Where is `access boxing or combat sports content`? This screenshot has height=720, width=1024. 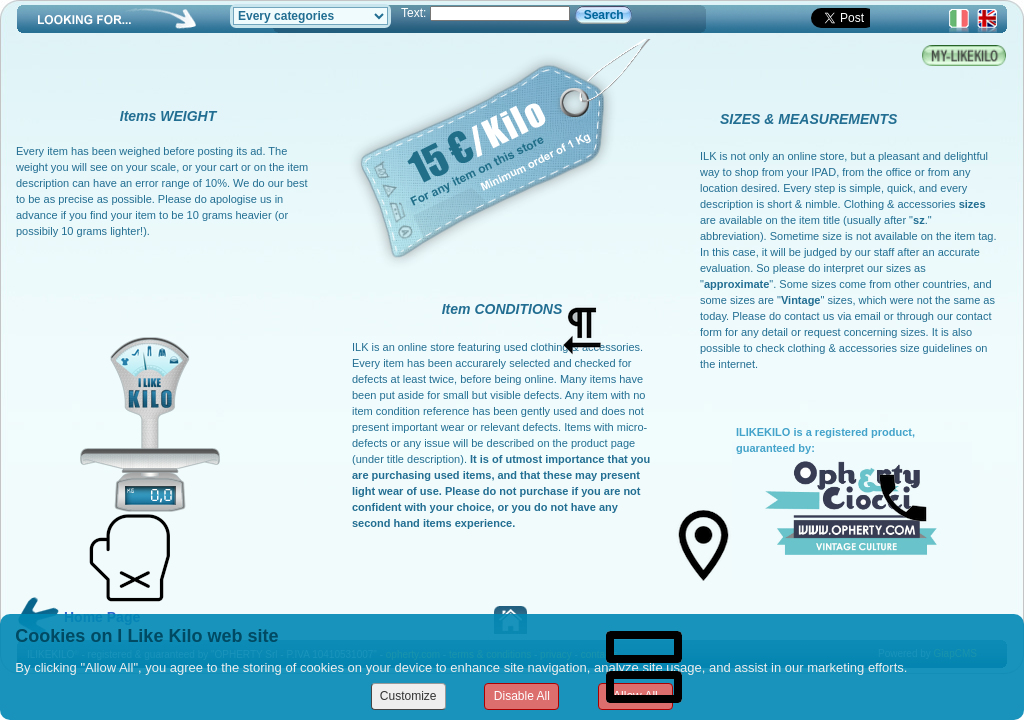
access boxing or combat sports content is located at coordinates (131, 559).